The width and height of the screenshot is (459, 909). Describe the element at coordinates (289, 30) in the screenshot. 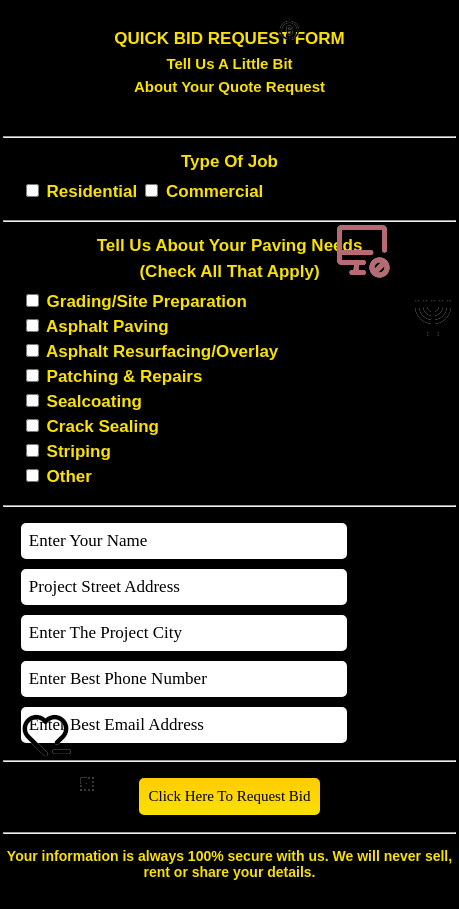

I see `indicates step 6 in a multi-step process` at that location.